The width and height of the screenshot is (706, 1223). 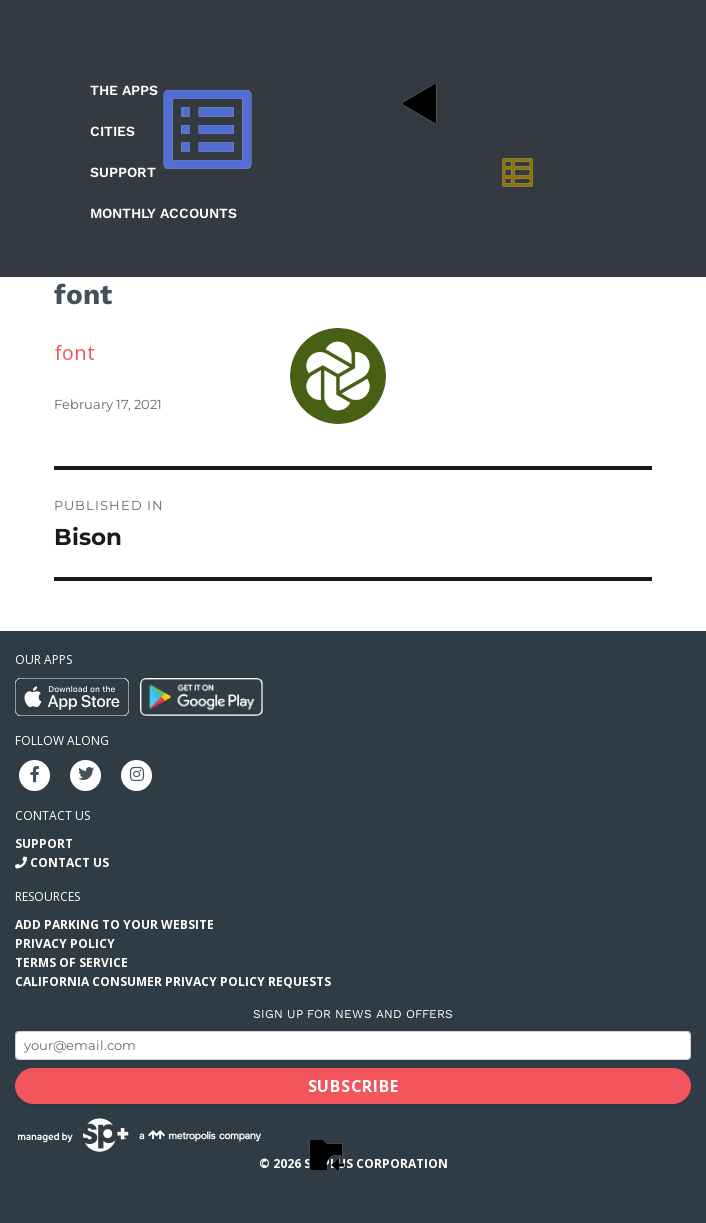 What do you see at coordinates (207, 129) in the screenshot?
I see `switch to list view` at bounding box center [207, 129].